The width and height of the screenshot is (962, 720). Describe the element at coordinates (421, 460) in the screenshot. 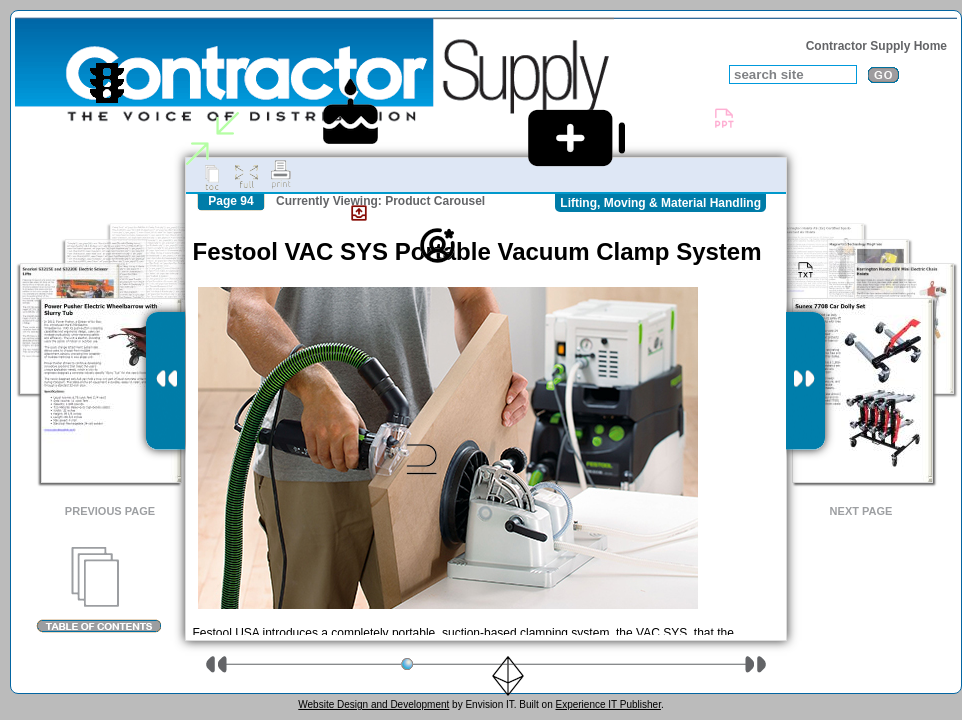

I see `indicates a superset relationship in mathematical notation` at that location.